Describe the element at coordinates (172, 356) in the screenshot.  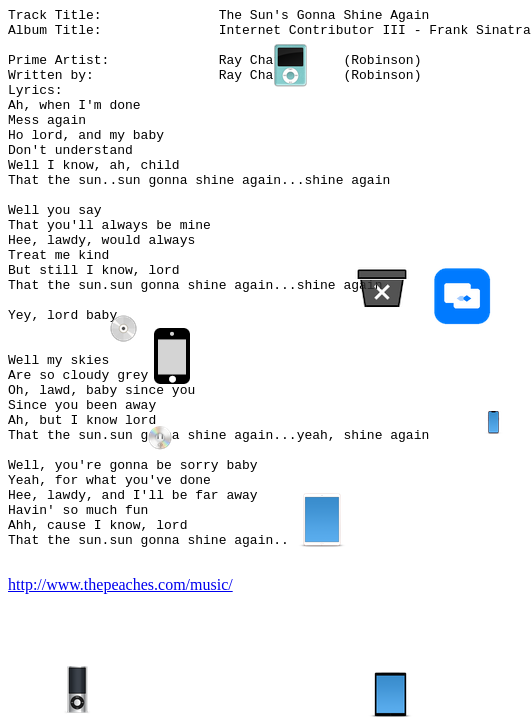
I see `iPod Touch device in sidebar navigation` at that location.